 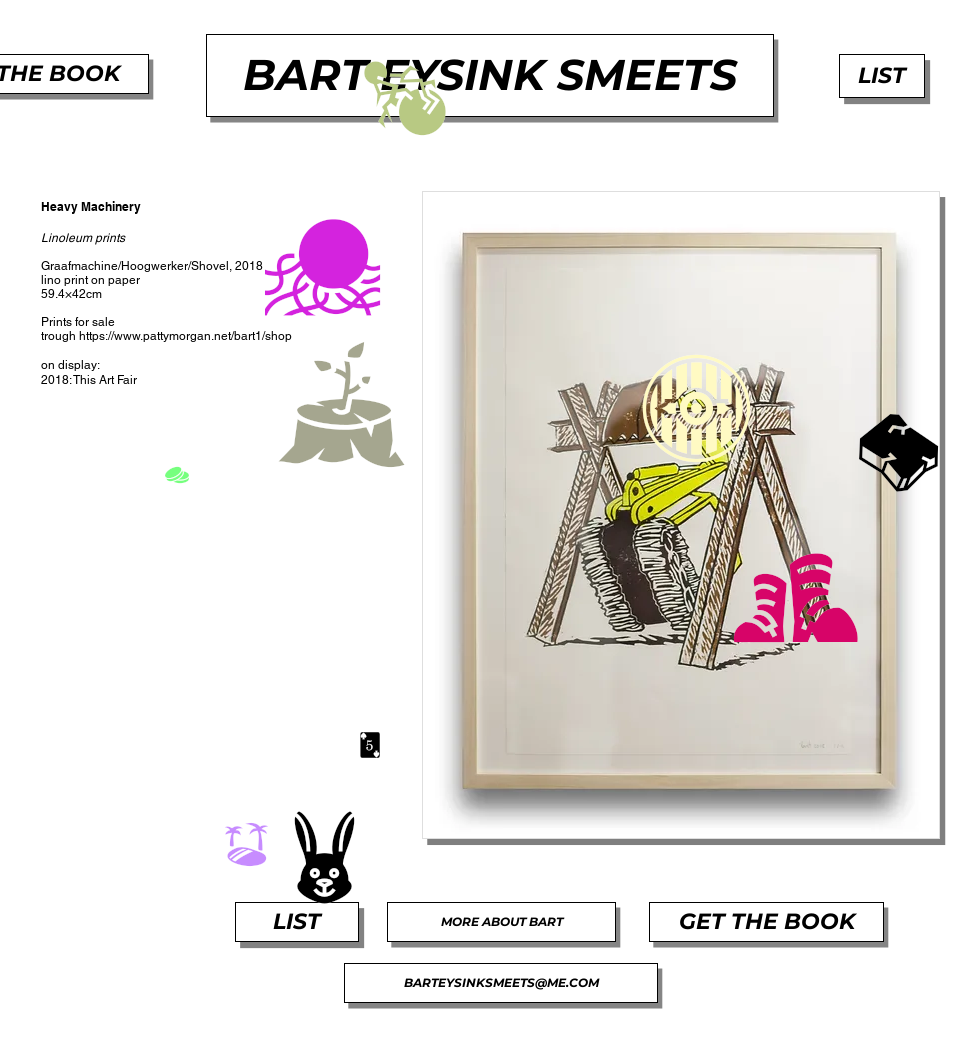 I want to click on indicates rabbit or bunny-related content, so click(x=324, y=857).